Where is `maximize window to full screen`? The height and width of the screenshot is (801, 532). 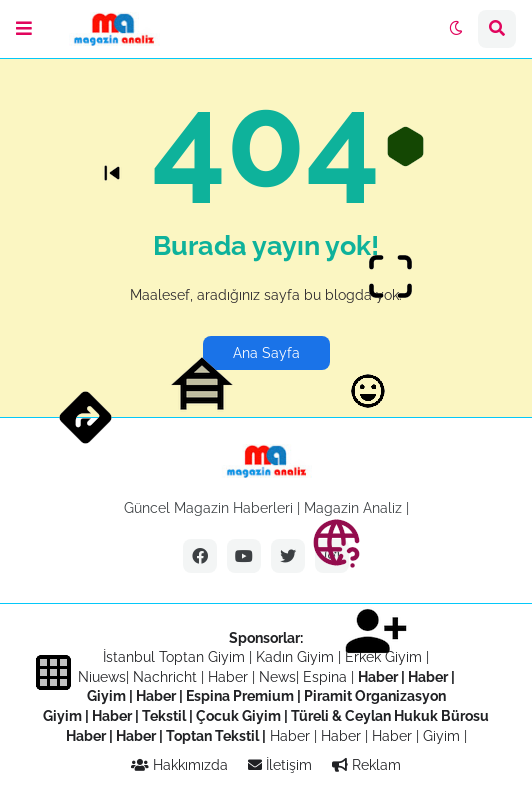 maximize window to full screen is located at coordinates (390, 276).